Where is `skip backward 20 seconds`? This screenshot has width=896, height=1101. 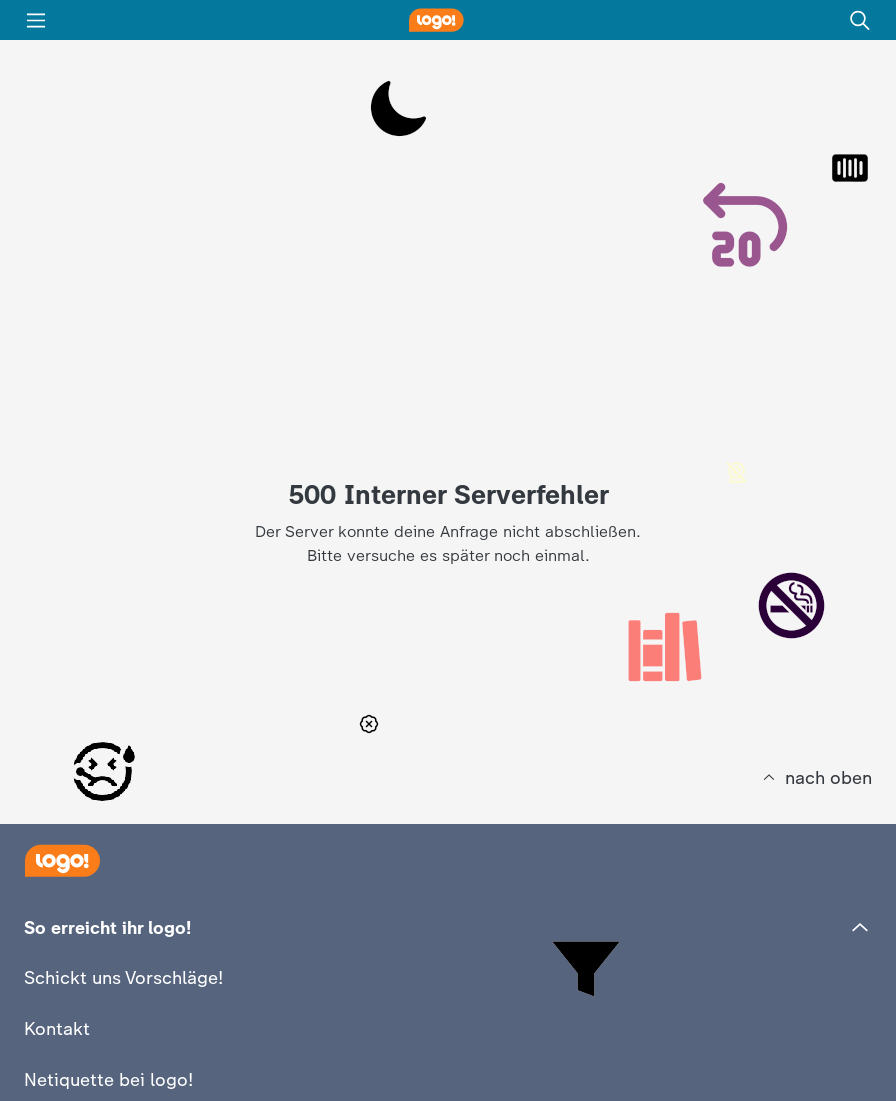
skip backward 20 seconds is located at coordinates (743, 227).